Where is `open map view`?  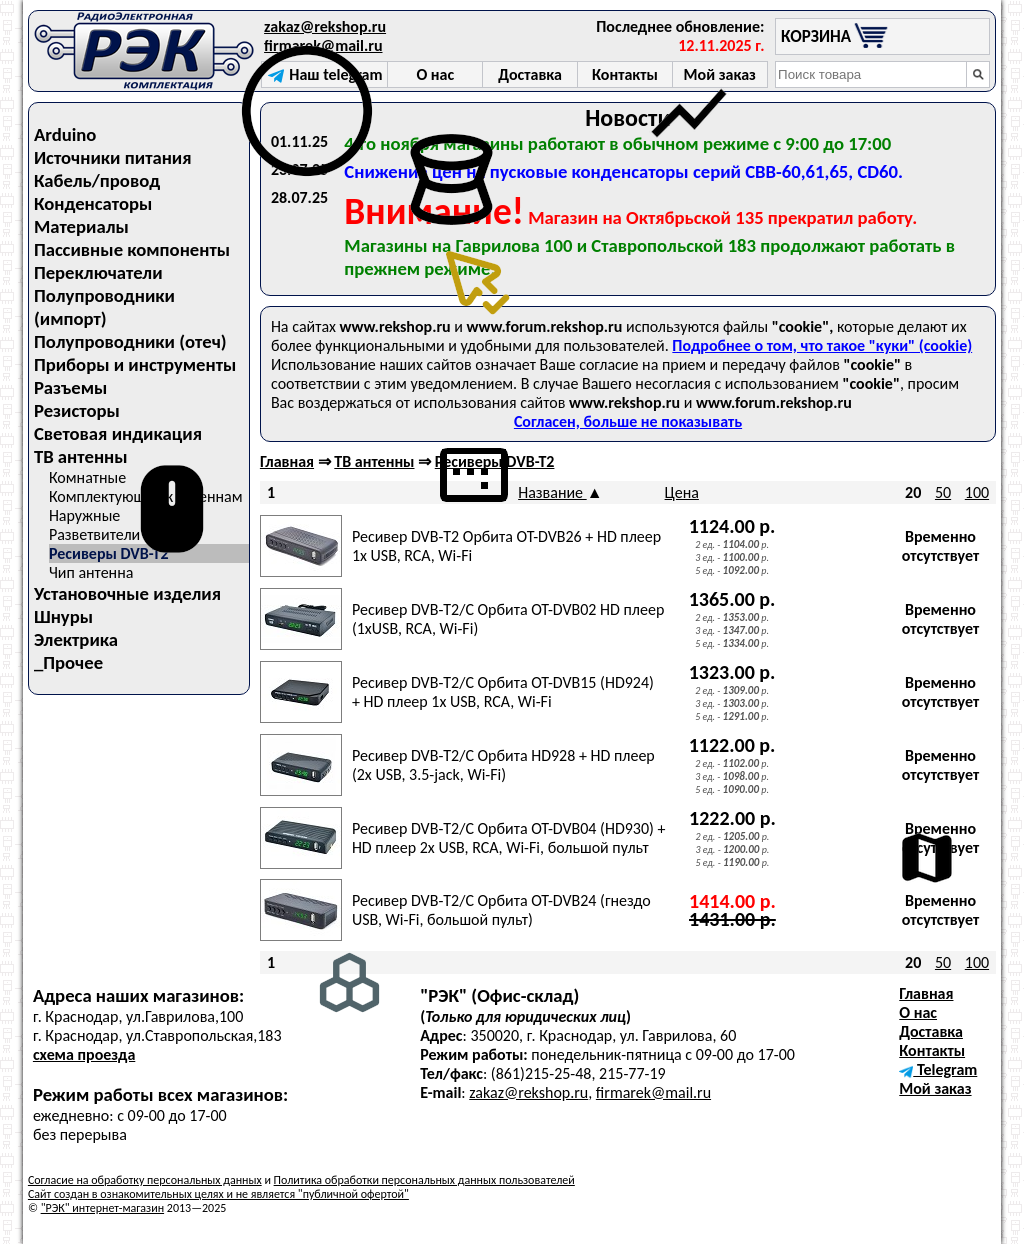
open map view is located at coordinates (927, 858).